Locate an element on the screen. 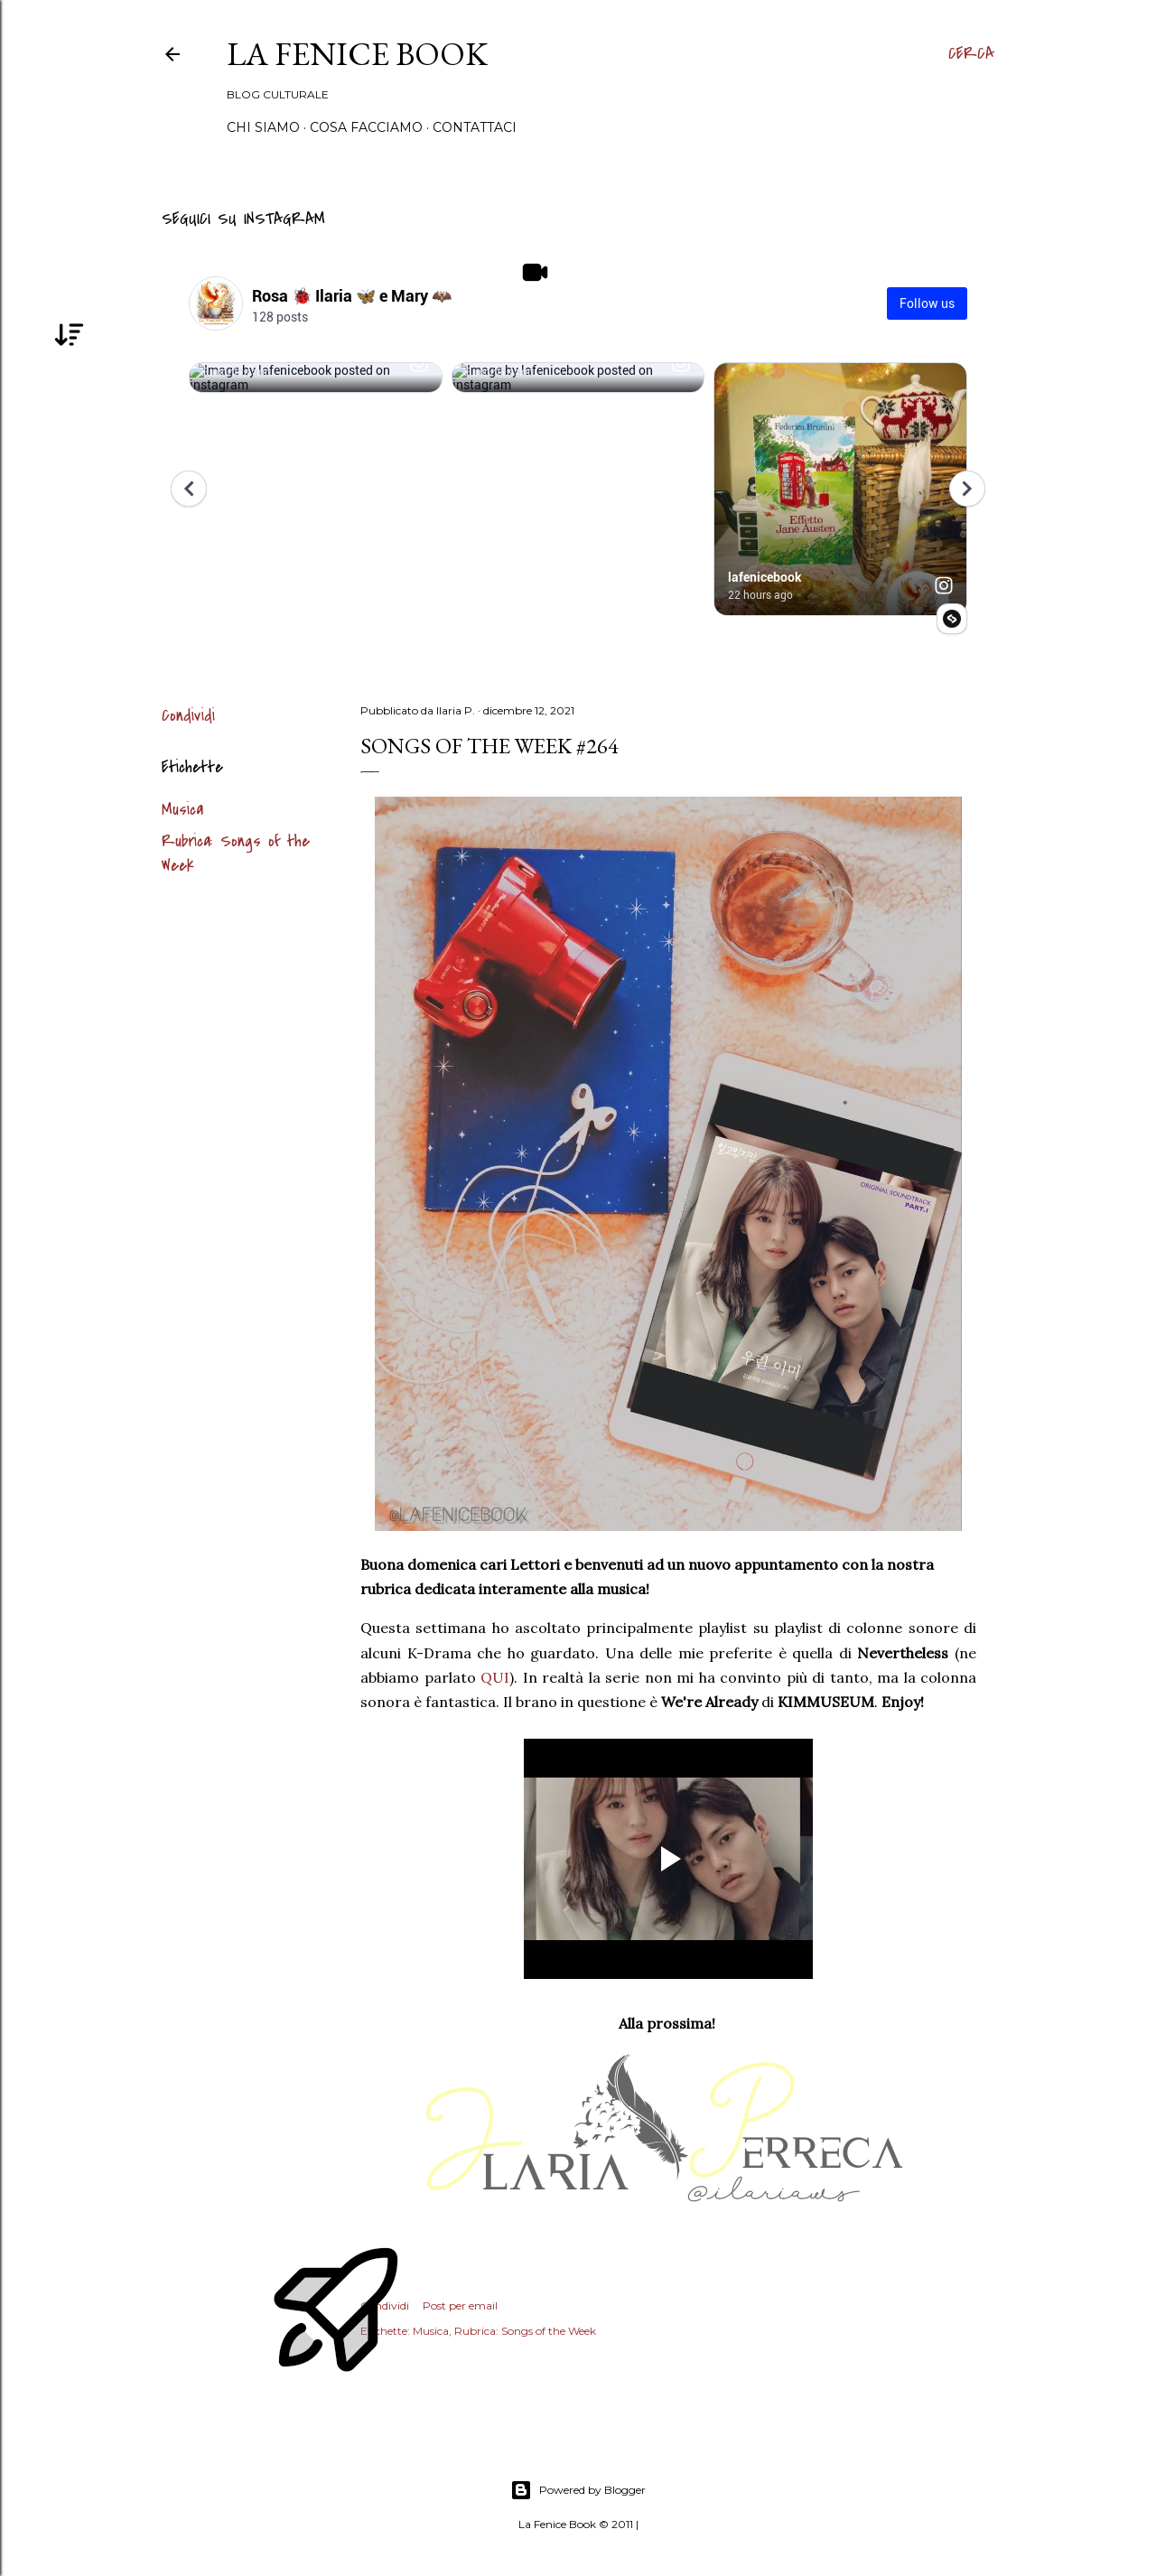 This screenshot has width=1156, height=2576. launch or deploy a project is located at coordinates (338, 2307).